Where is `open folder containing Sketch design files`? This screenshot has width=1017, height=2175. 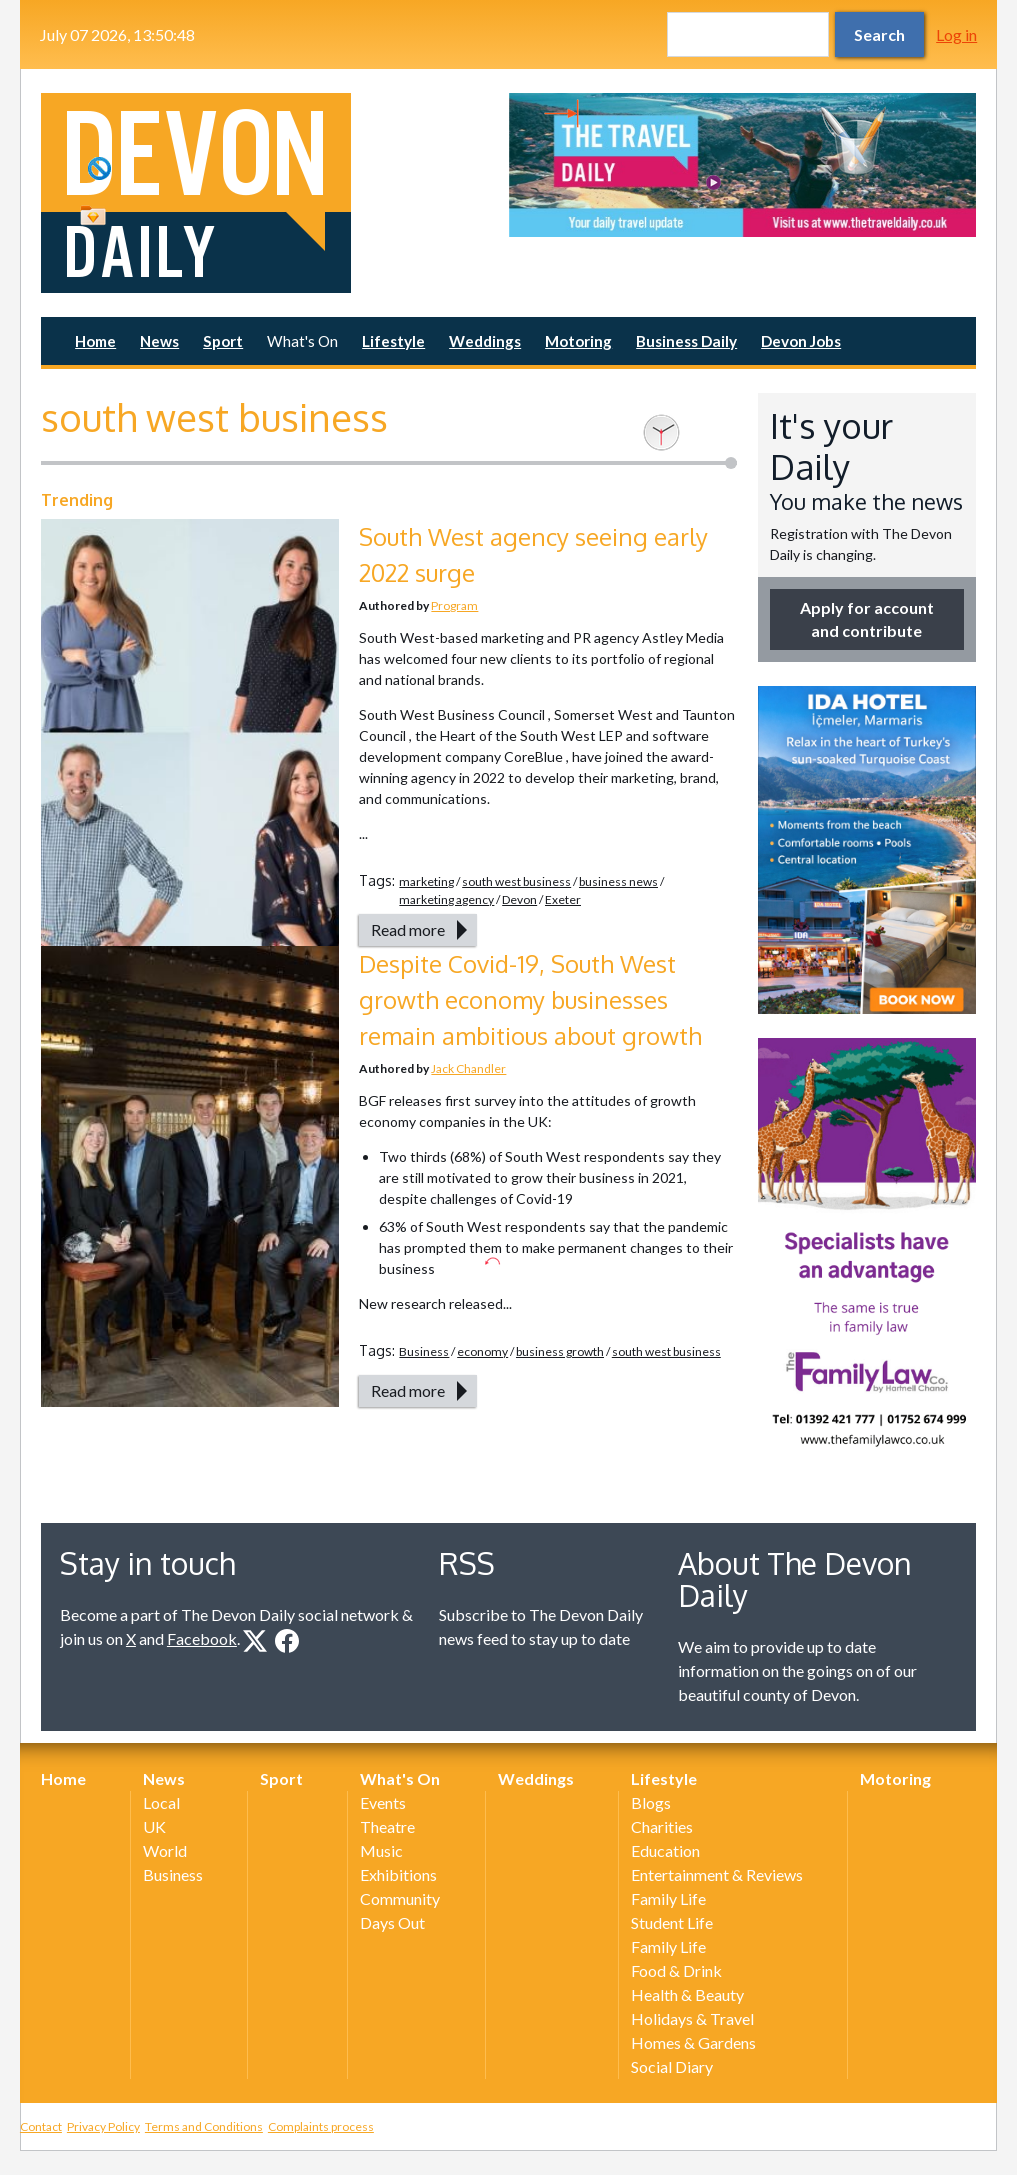 open folder containing Sketch design files is located at coordinates (93, 216).